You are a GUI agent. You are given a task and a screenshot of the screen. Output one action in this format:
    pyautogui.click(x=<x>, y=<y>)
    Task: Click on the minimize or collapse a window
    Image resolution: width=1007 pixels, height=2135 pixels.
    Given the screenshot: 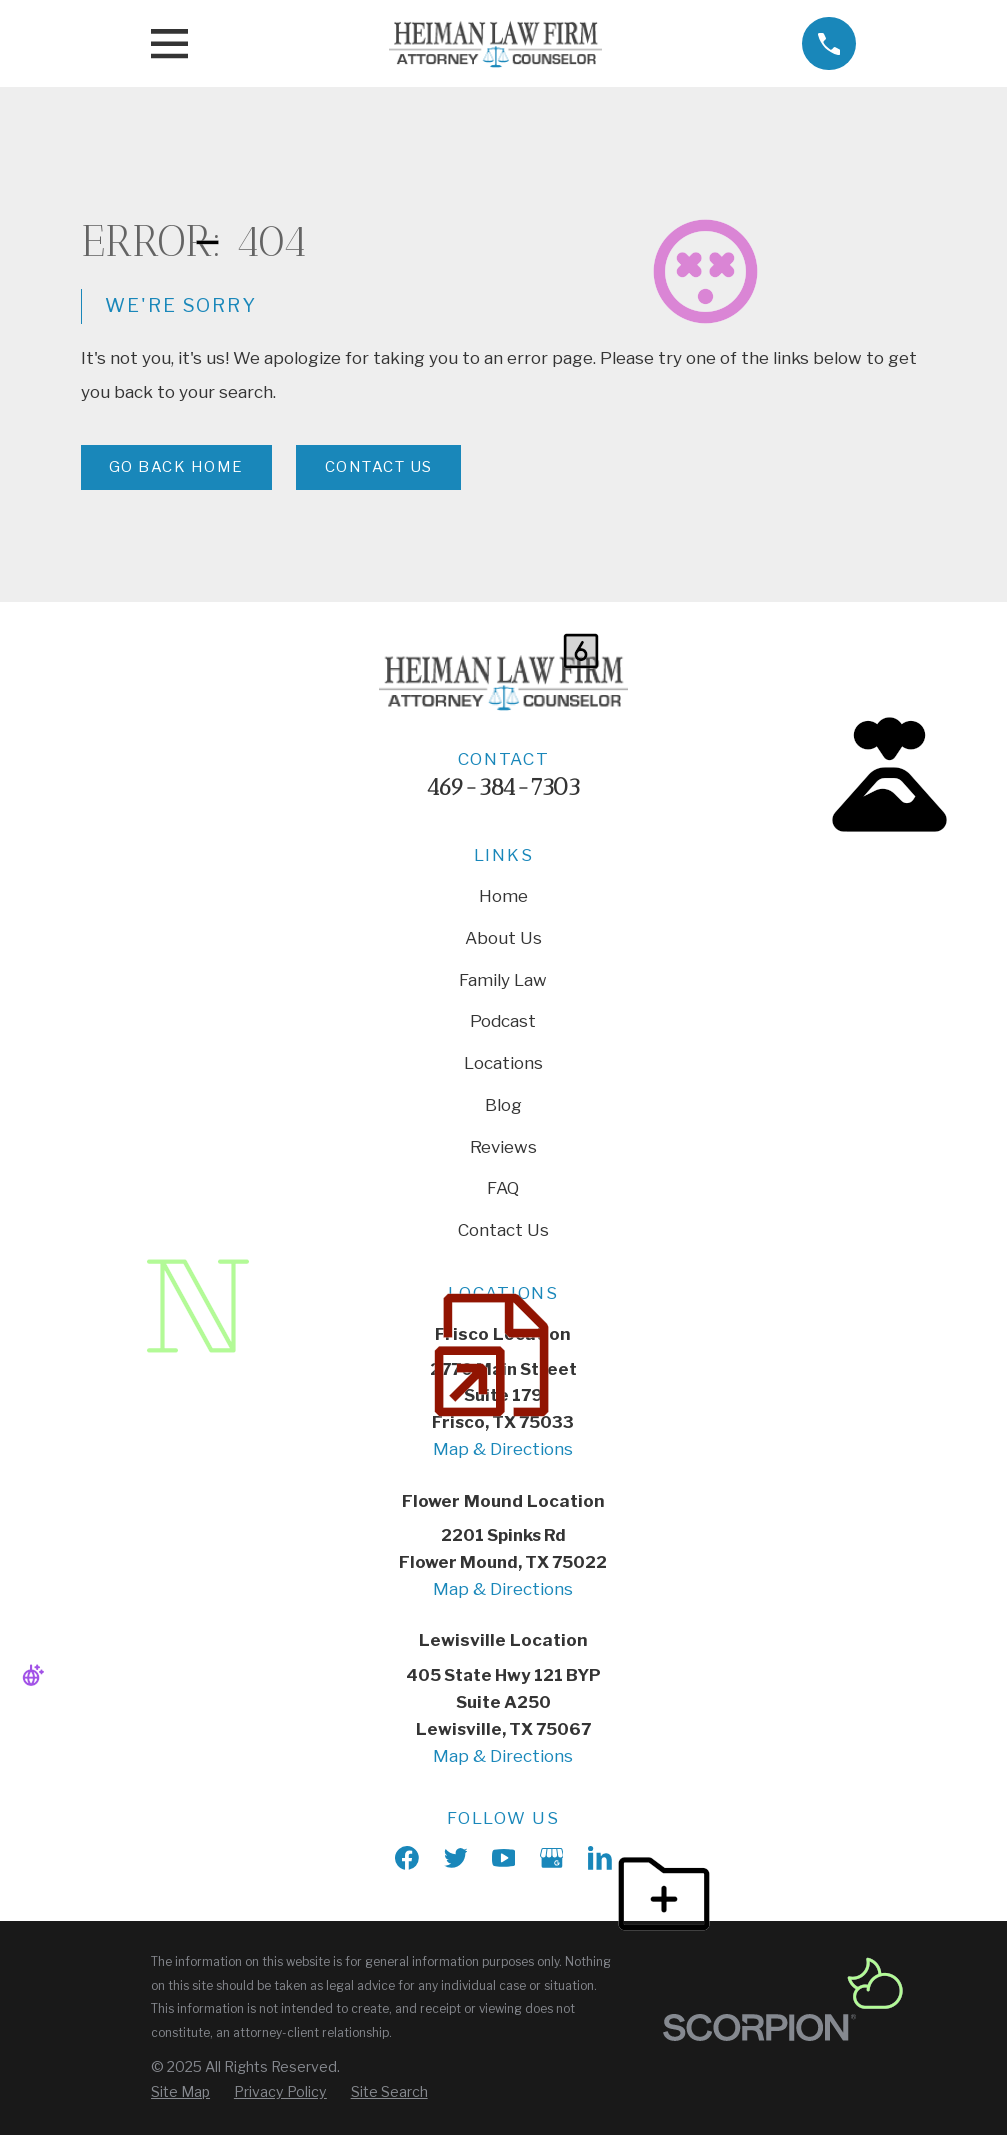 What is the action you would take?
    pyautogui.click(x=207, y=240)
    